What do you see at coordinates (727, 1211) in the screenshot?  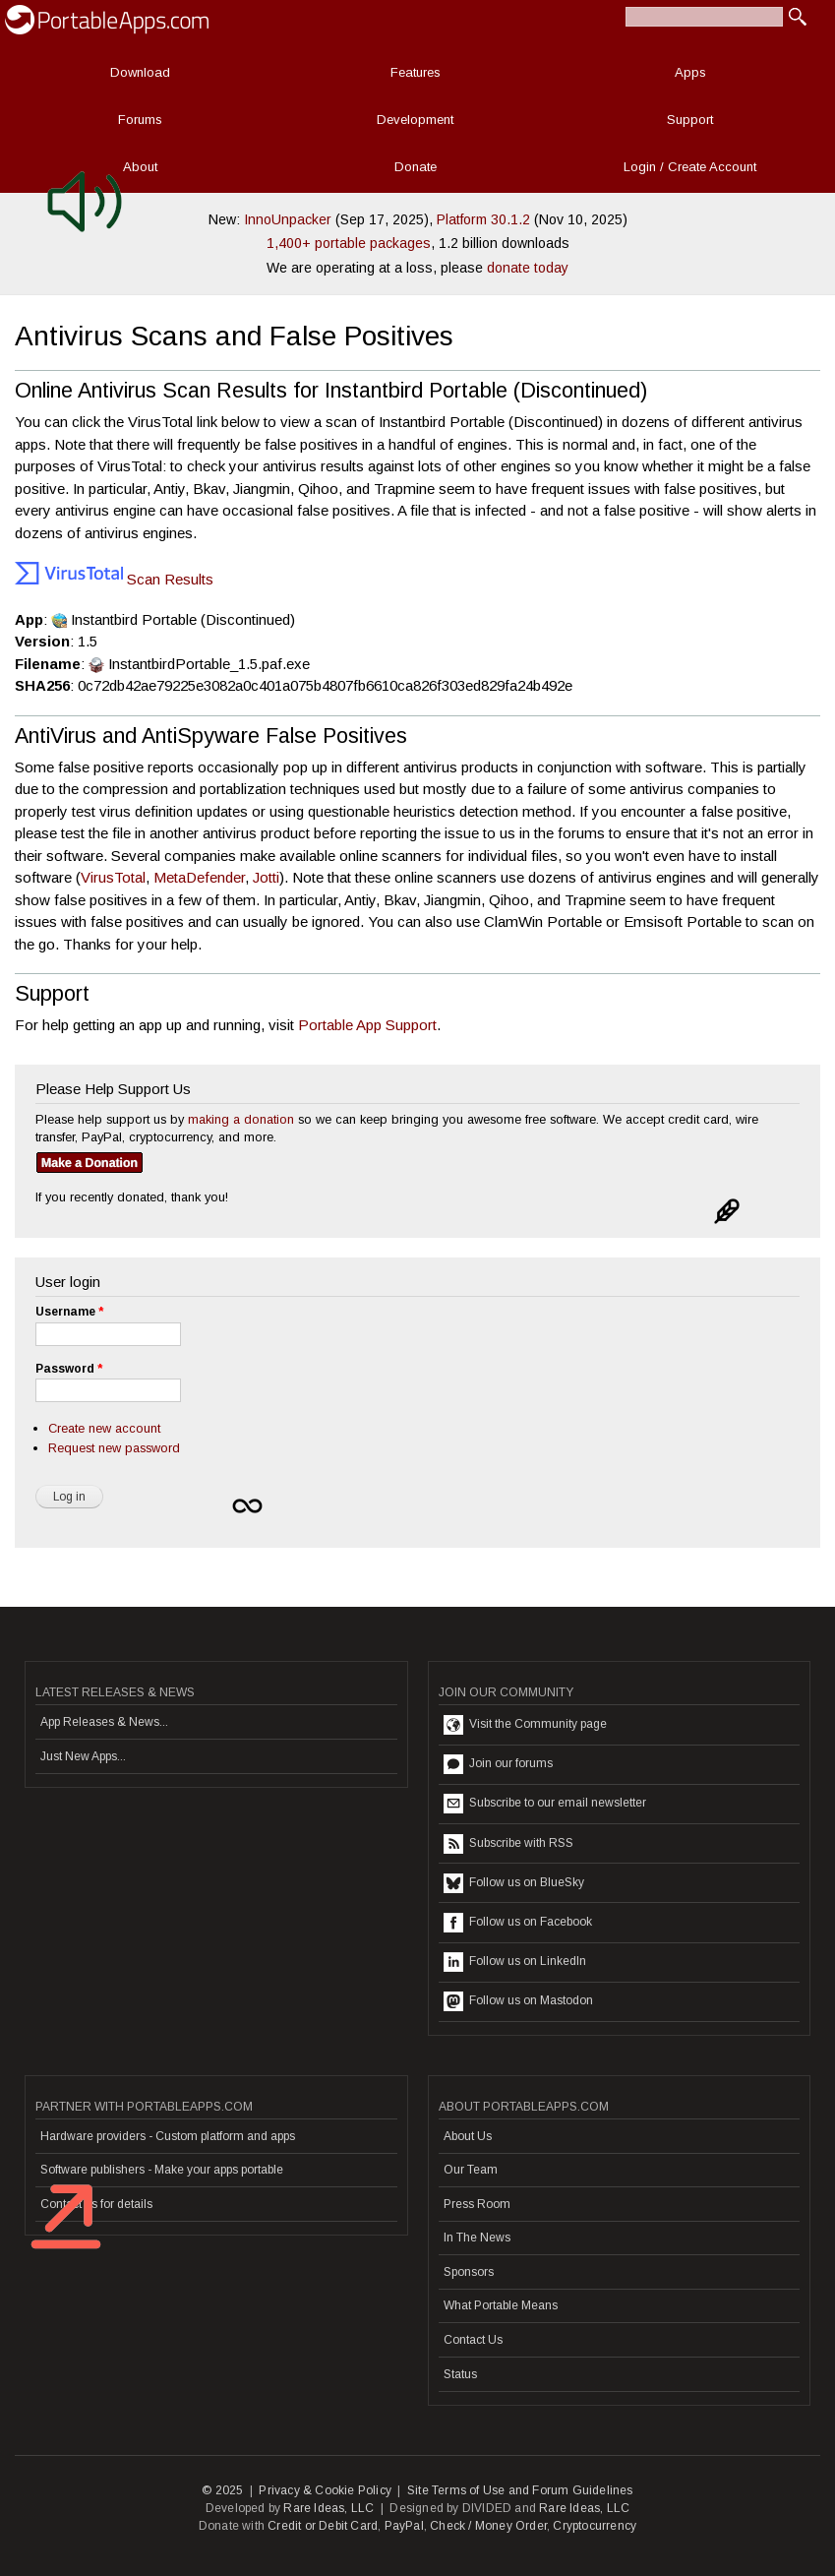 I see `compose a new message or note` at bounding box center [727, 1211].